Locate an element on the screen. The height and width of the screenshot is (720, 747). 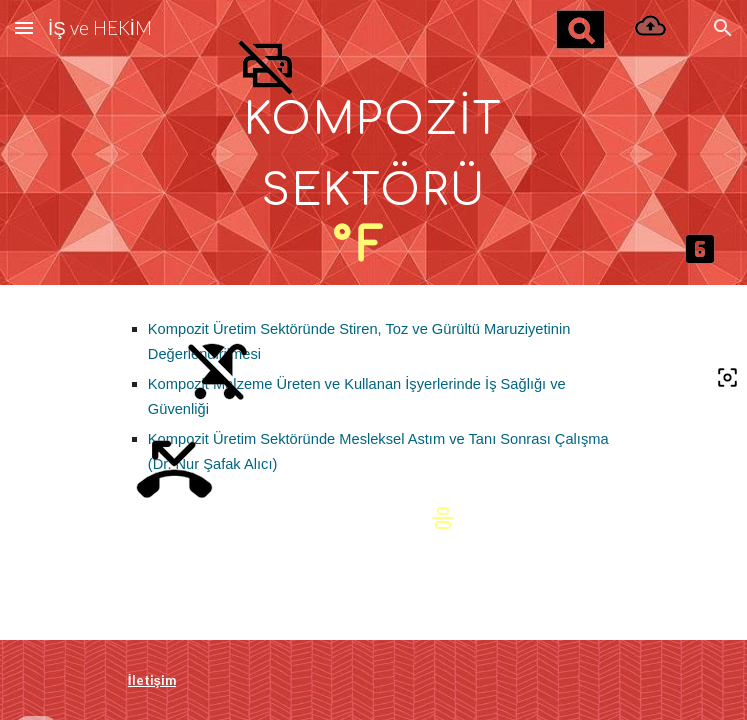
select option 6 from a numbered list is located at coordinates (700, 249).